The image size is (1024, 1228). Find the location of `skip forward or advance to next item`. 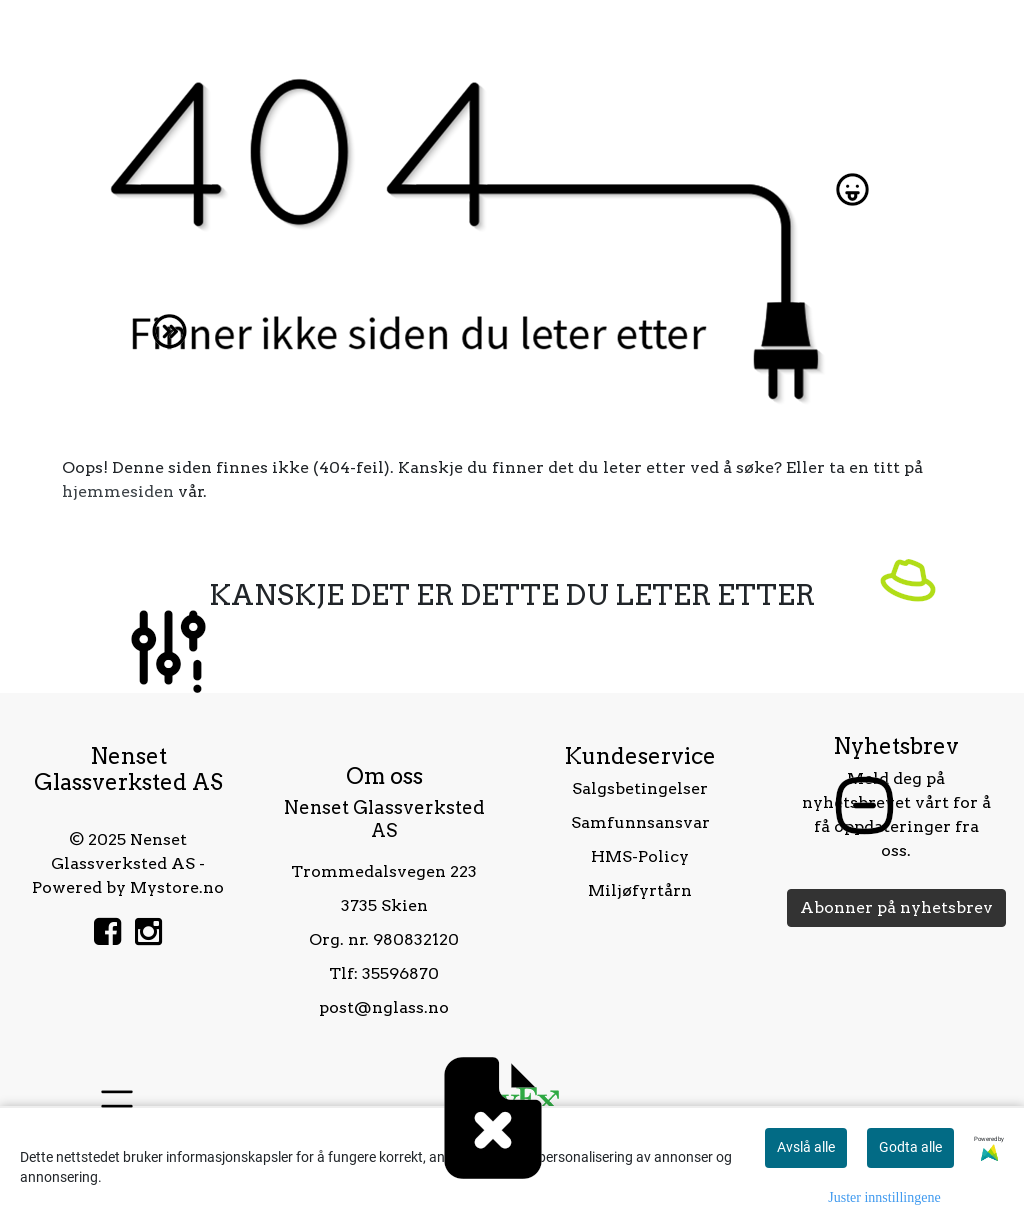

skip forward or advance to next item is located at coordinates (169, 331).